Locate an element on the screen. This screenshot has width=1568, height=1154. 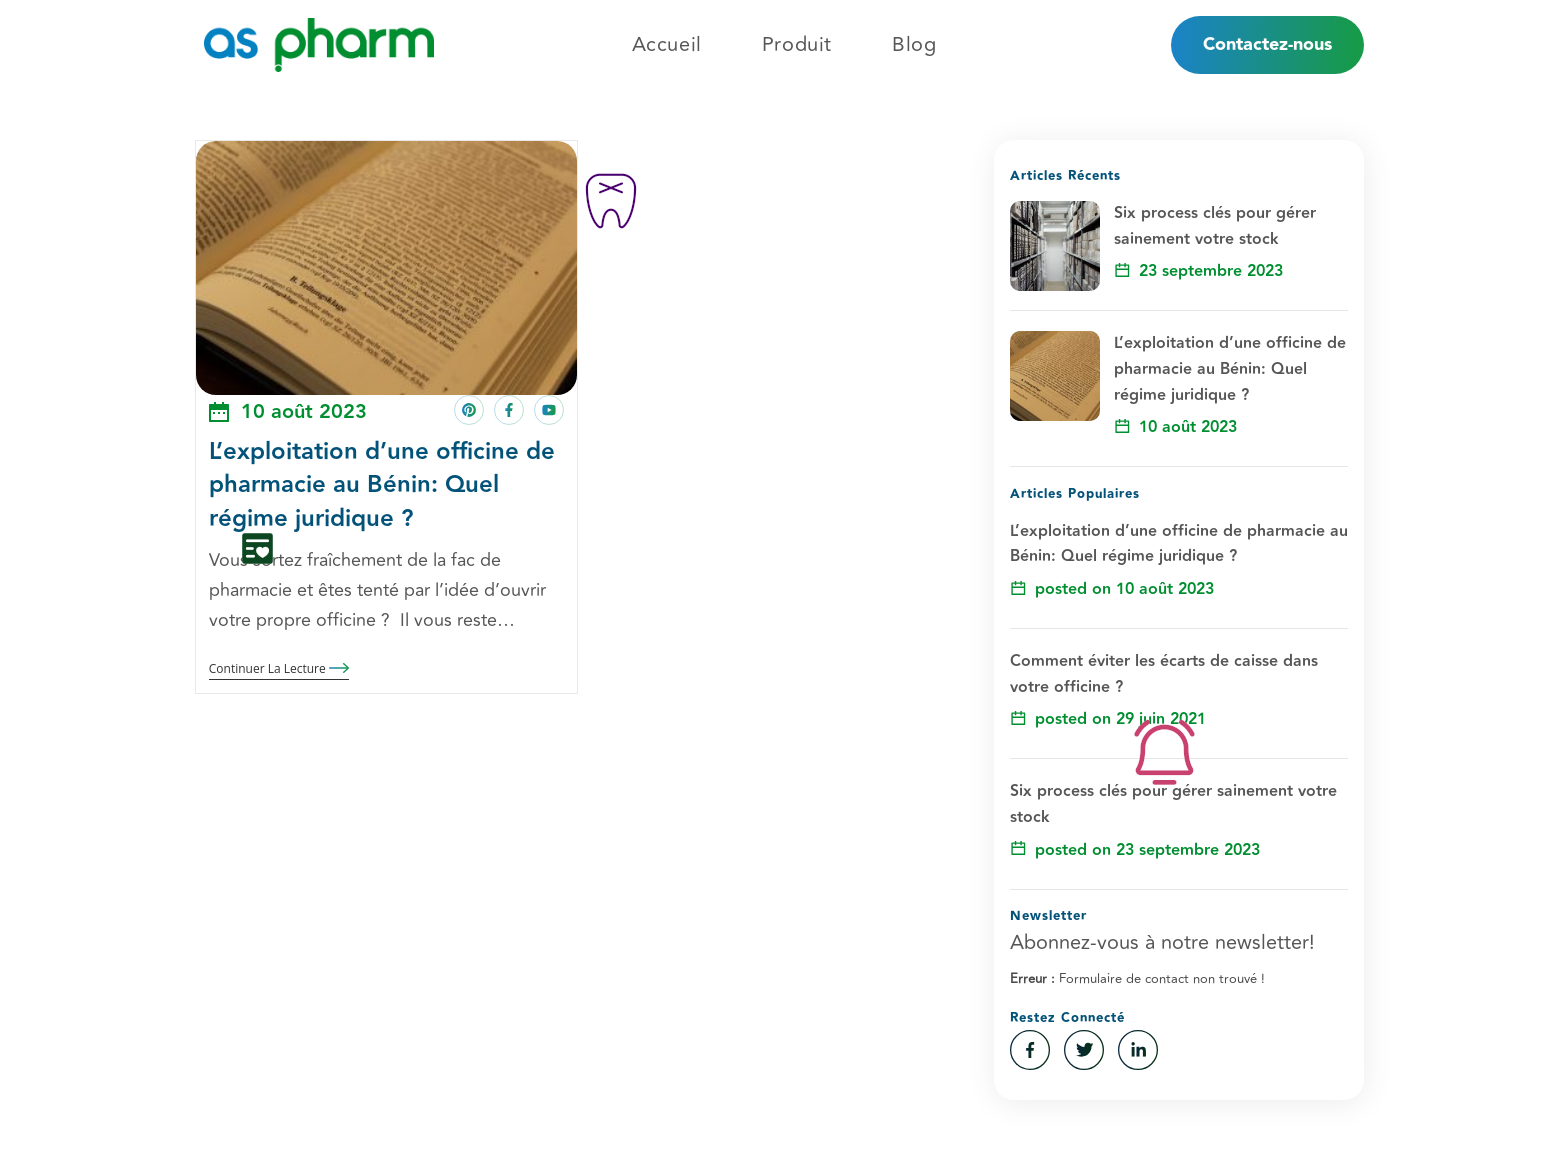
view your favorites list is located at coordinates (257, 548).